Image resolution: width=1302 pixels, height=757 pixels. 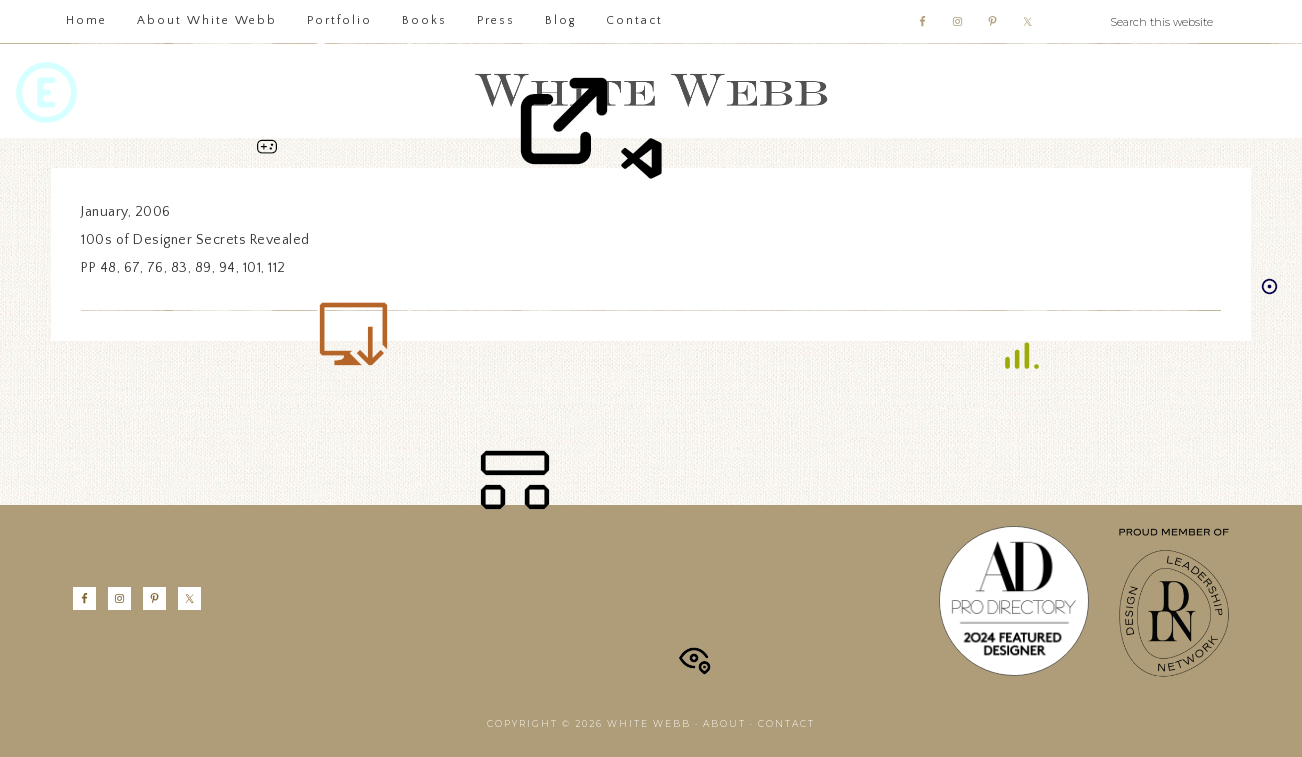 What do you see at coordinates (515, 480) in the screenshot?
I see `view code structure or hierarchy` at bounding box center [515, 480].